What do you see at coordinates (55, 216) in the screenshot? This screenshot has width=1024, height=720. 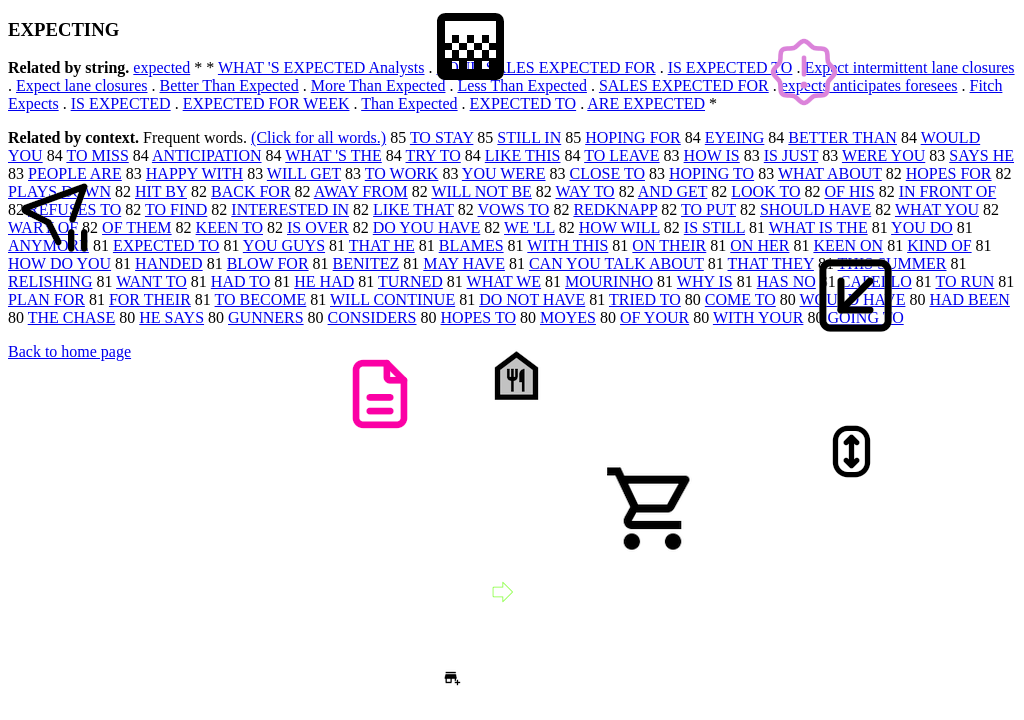 I see `pause location sharing` at bounding box center [55, 216].